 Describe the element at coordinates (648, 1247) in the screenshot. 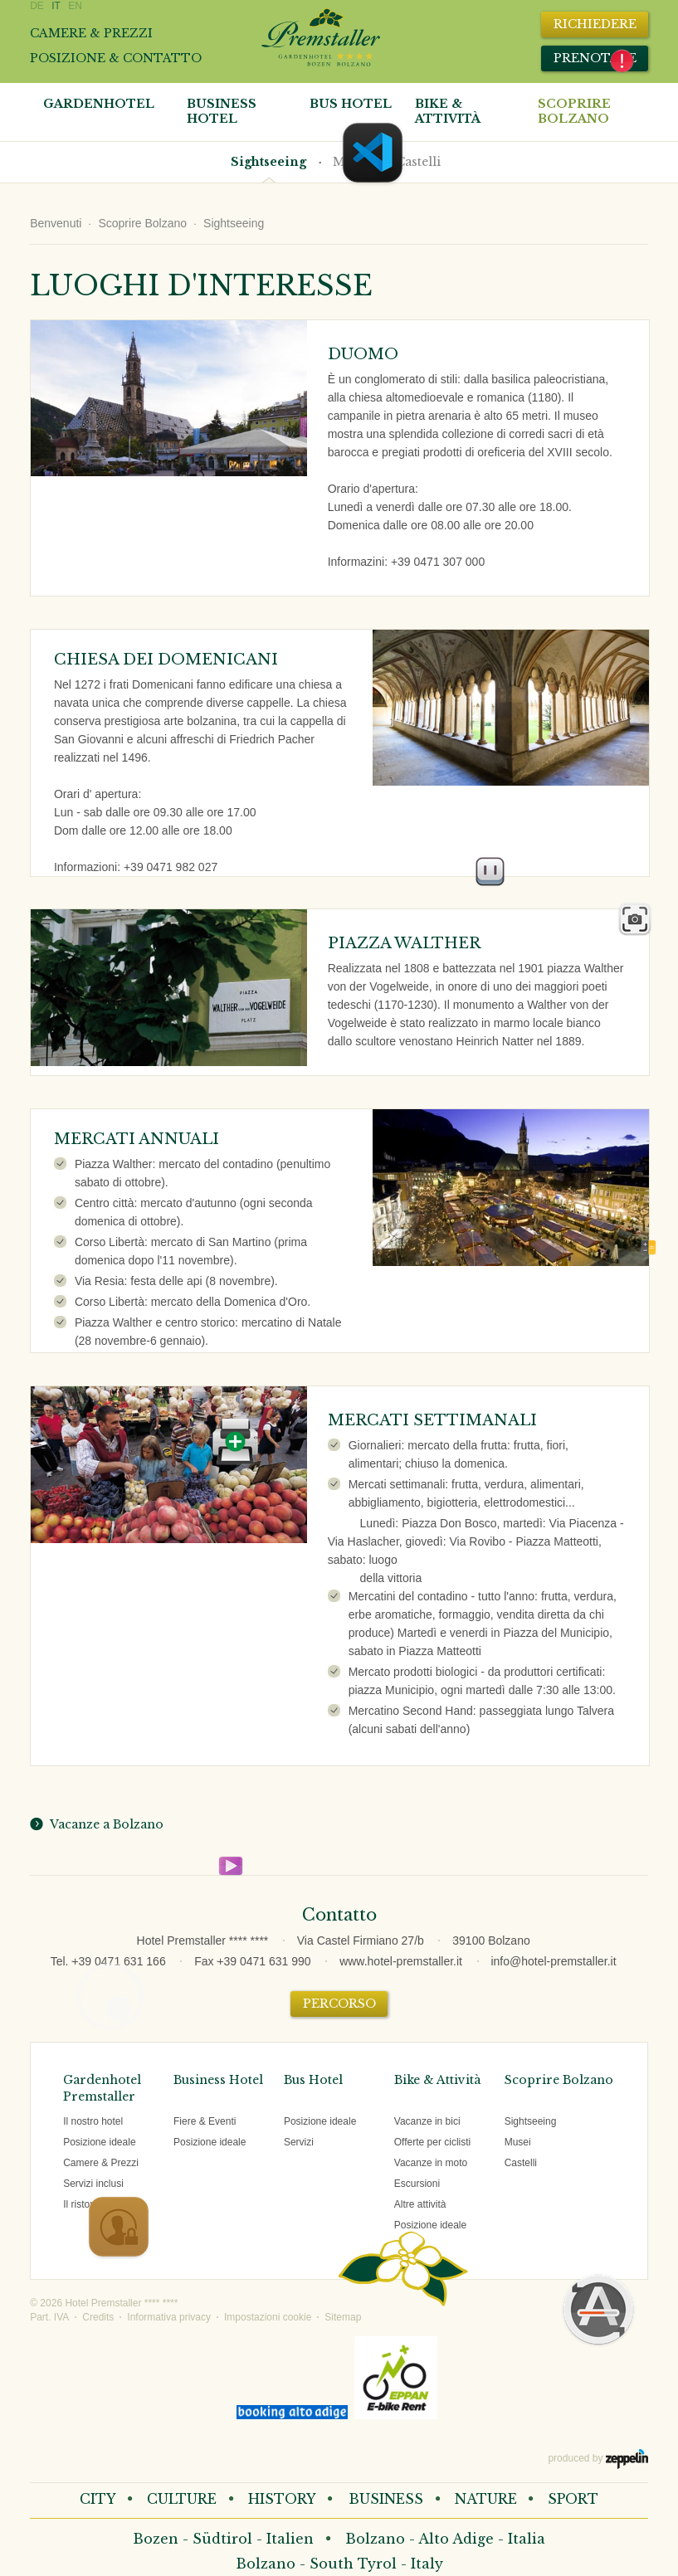

I see `open the calculator app` at that location.